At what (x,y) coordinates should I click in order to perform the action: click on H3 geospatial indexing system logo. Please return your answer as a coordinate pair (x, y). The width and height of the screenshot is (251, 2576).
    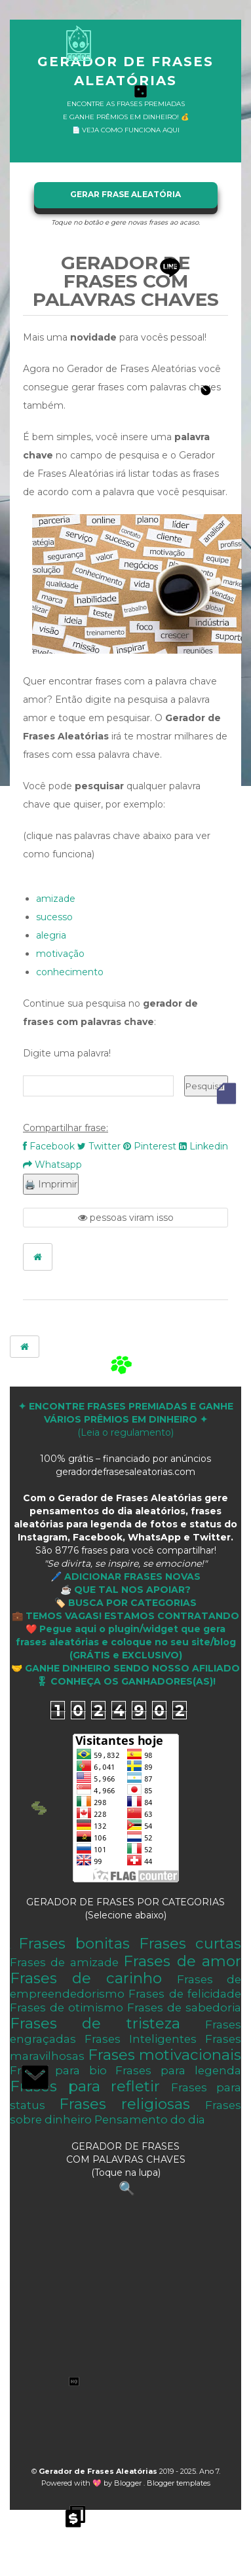
    Looking at the image, I should click on (121, 1365).